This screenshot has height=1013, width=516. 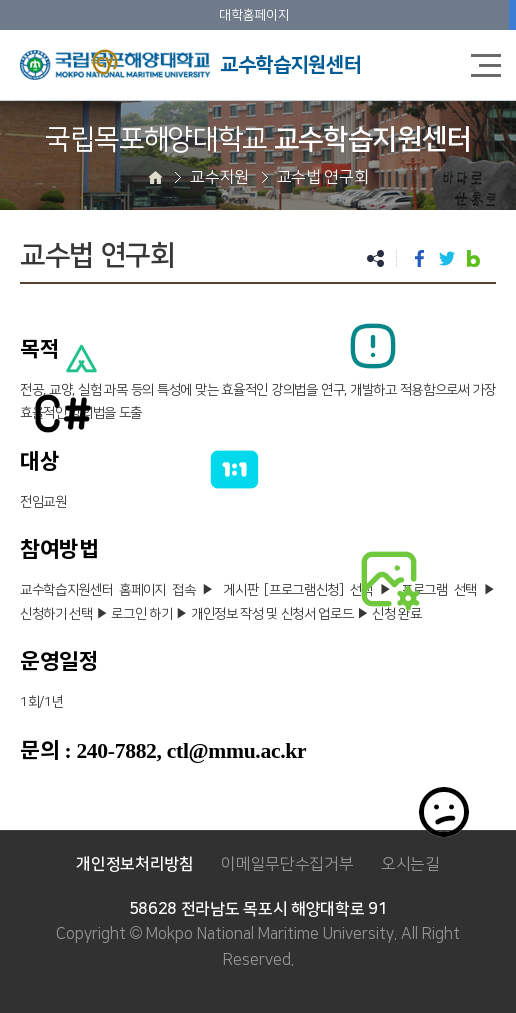 I want to click on indicates a one-to-one relationship in a database or data model, so click(x=234, y=469).